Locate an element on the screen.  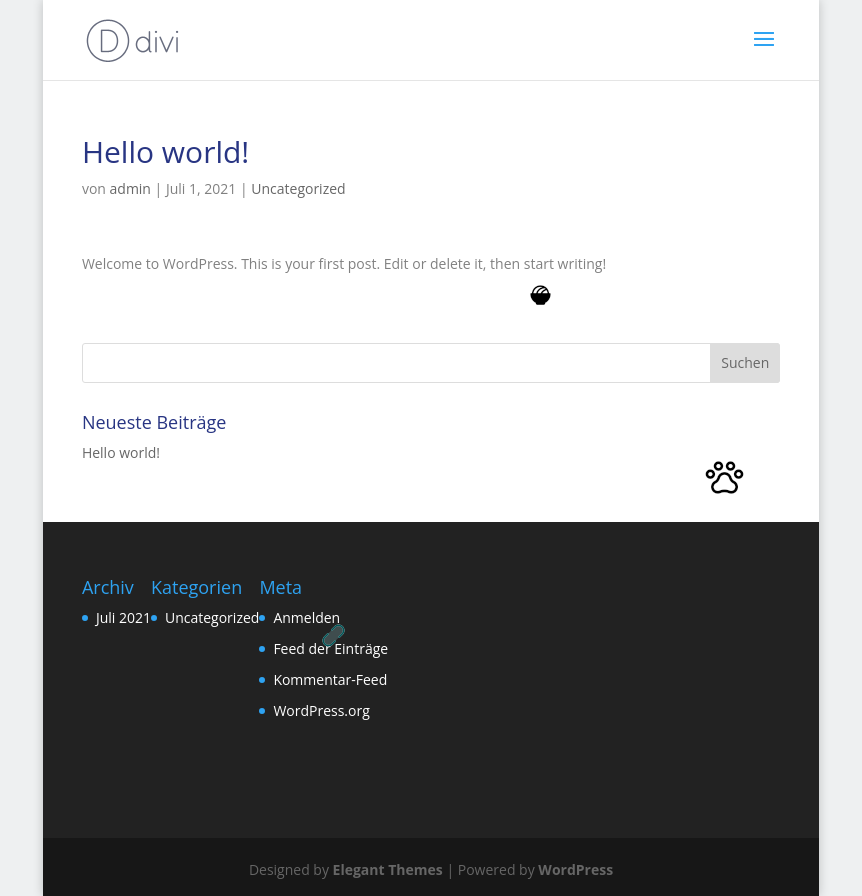
view food or meal options is located at coordinates (540, 295).